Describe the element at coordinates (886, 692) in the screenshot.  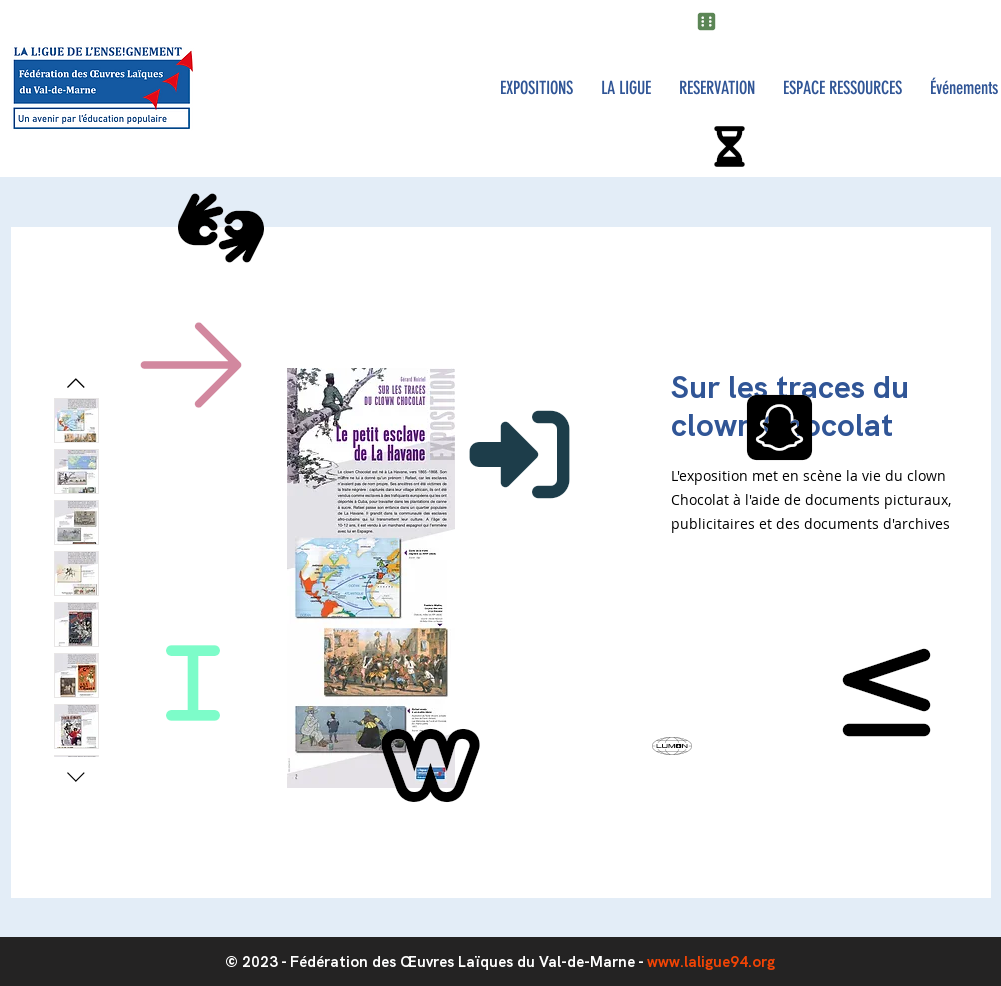
I see `less than or equal to comparison operator` at that location.